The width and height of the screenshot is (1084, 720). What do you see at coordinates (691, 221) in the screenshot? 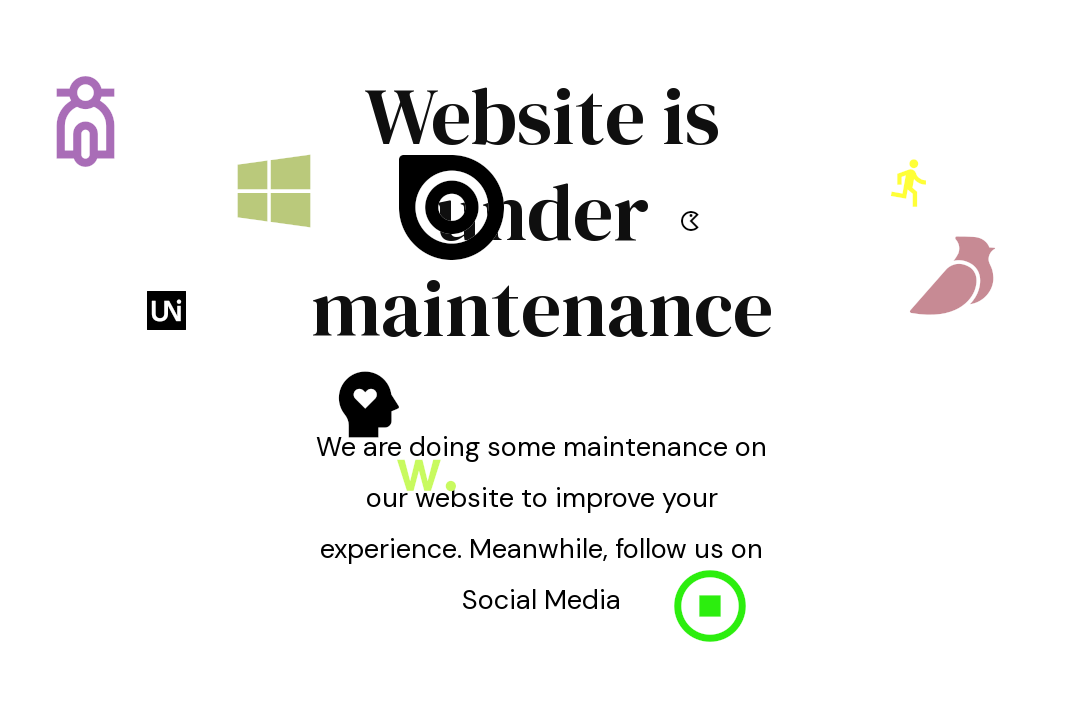
I see `open games or gaming section` at bounding box center [691, 221].